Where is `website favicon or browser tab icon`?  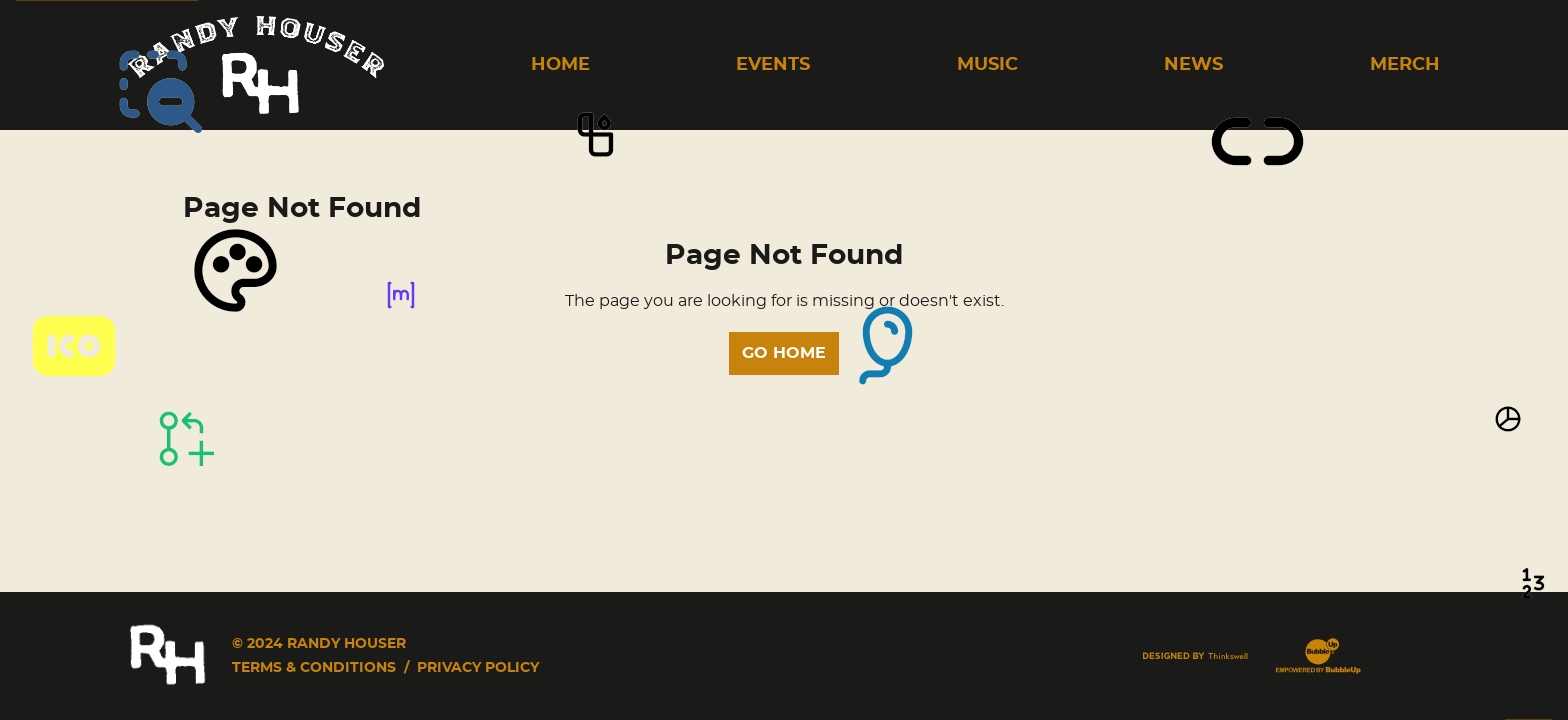
website favicon or browser tab icon is located at coordinates (74, 346).